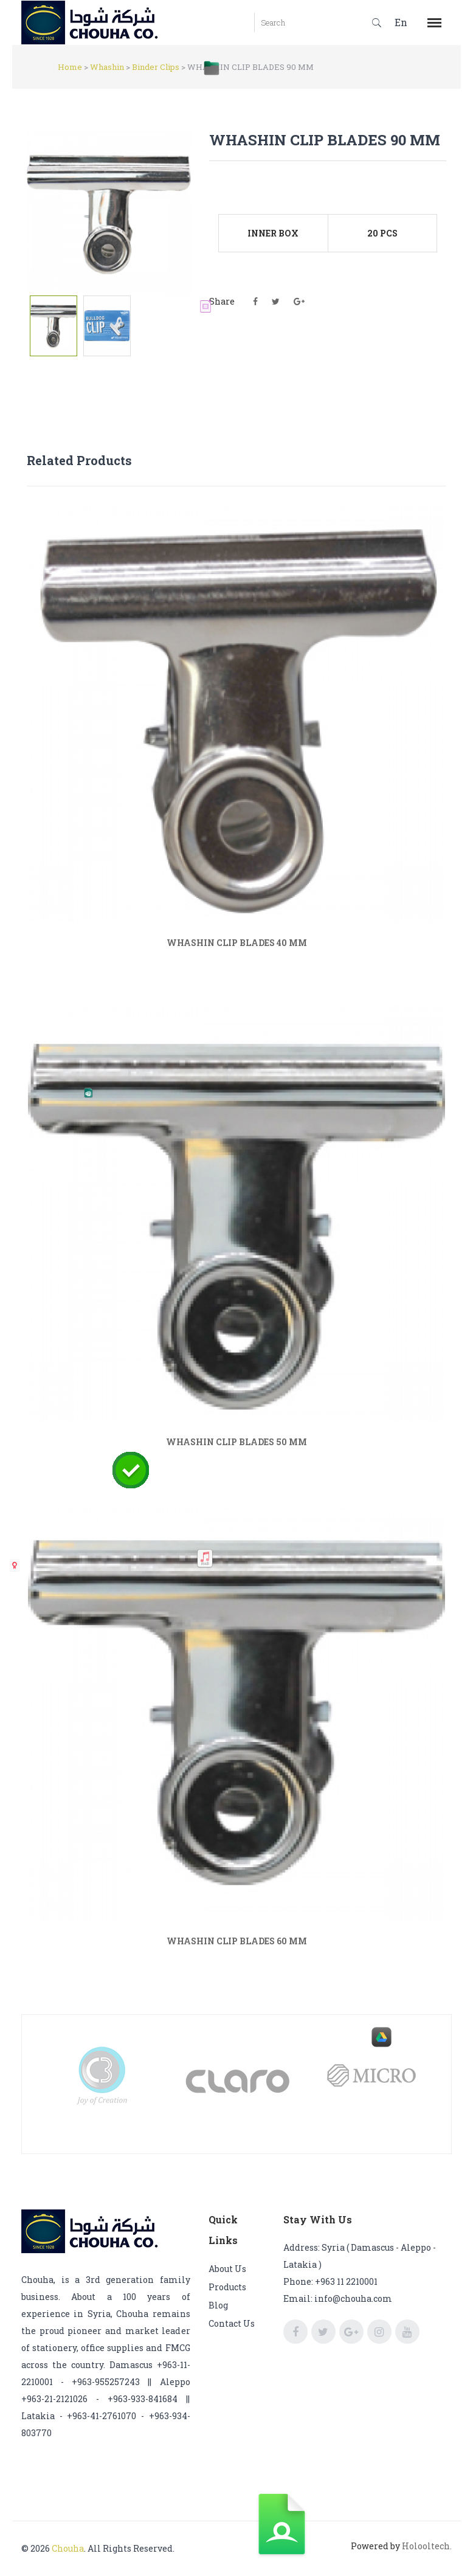  I want to click on file successfully synced to OneDrive, so click(131, 1470).